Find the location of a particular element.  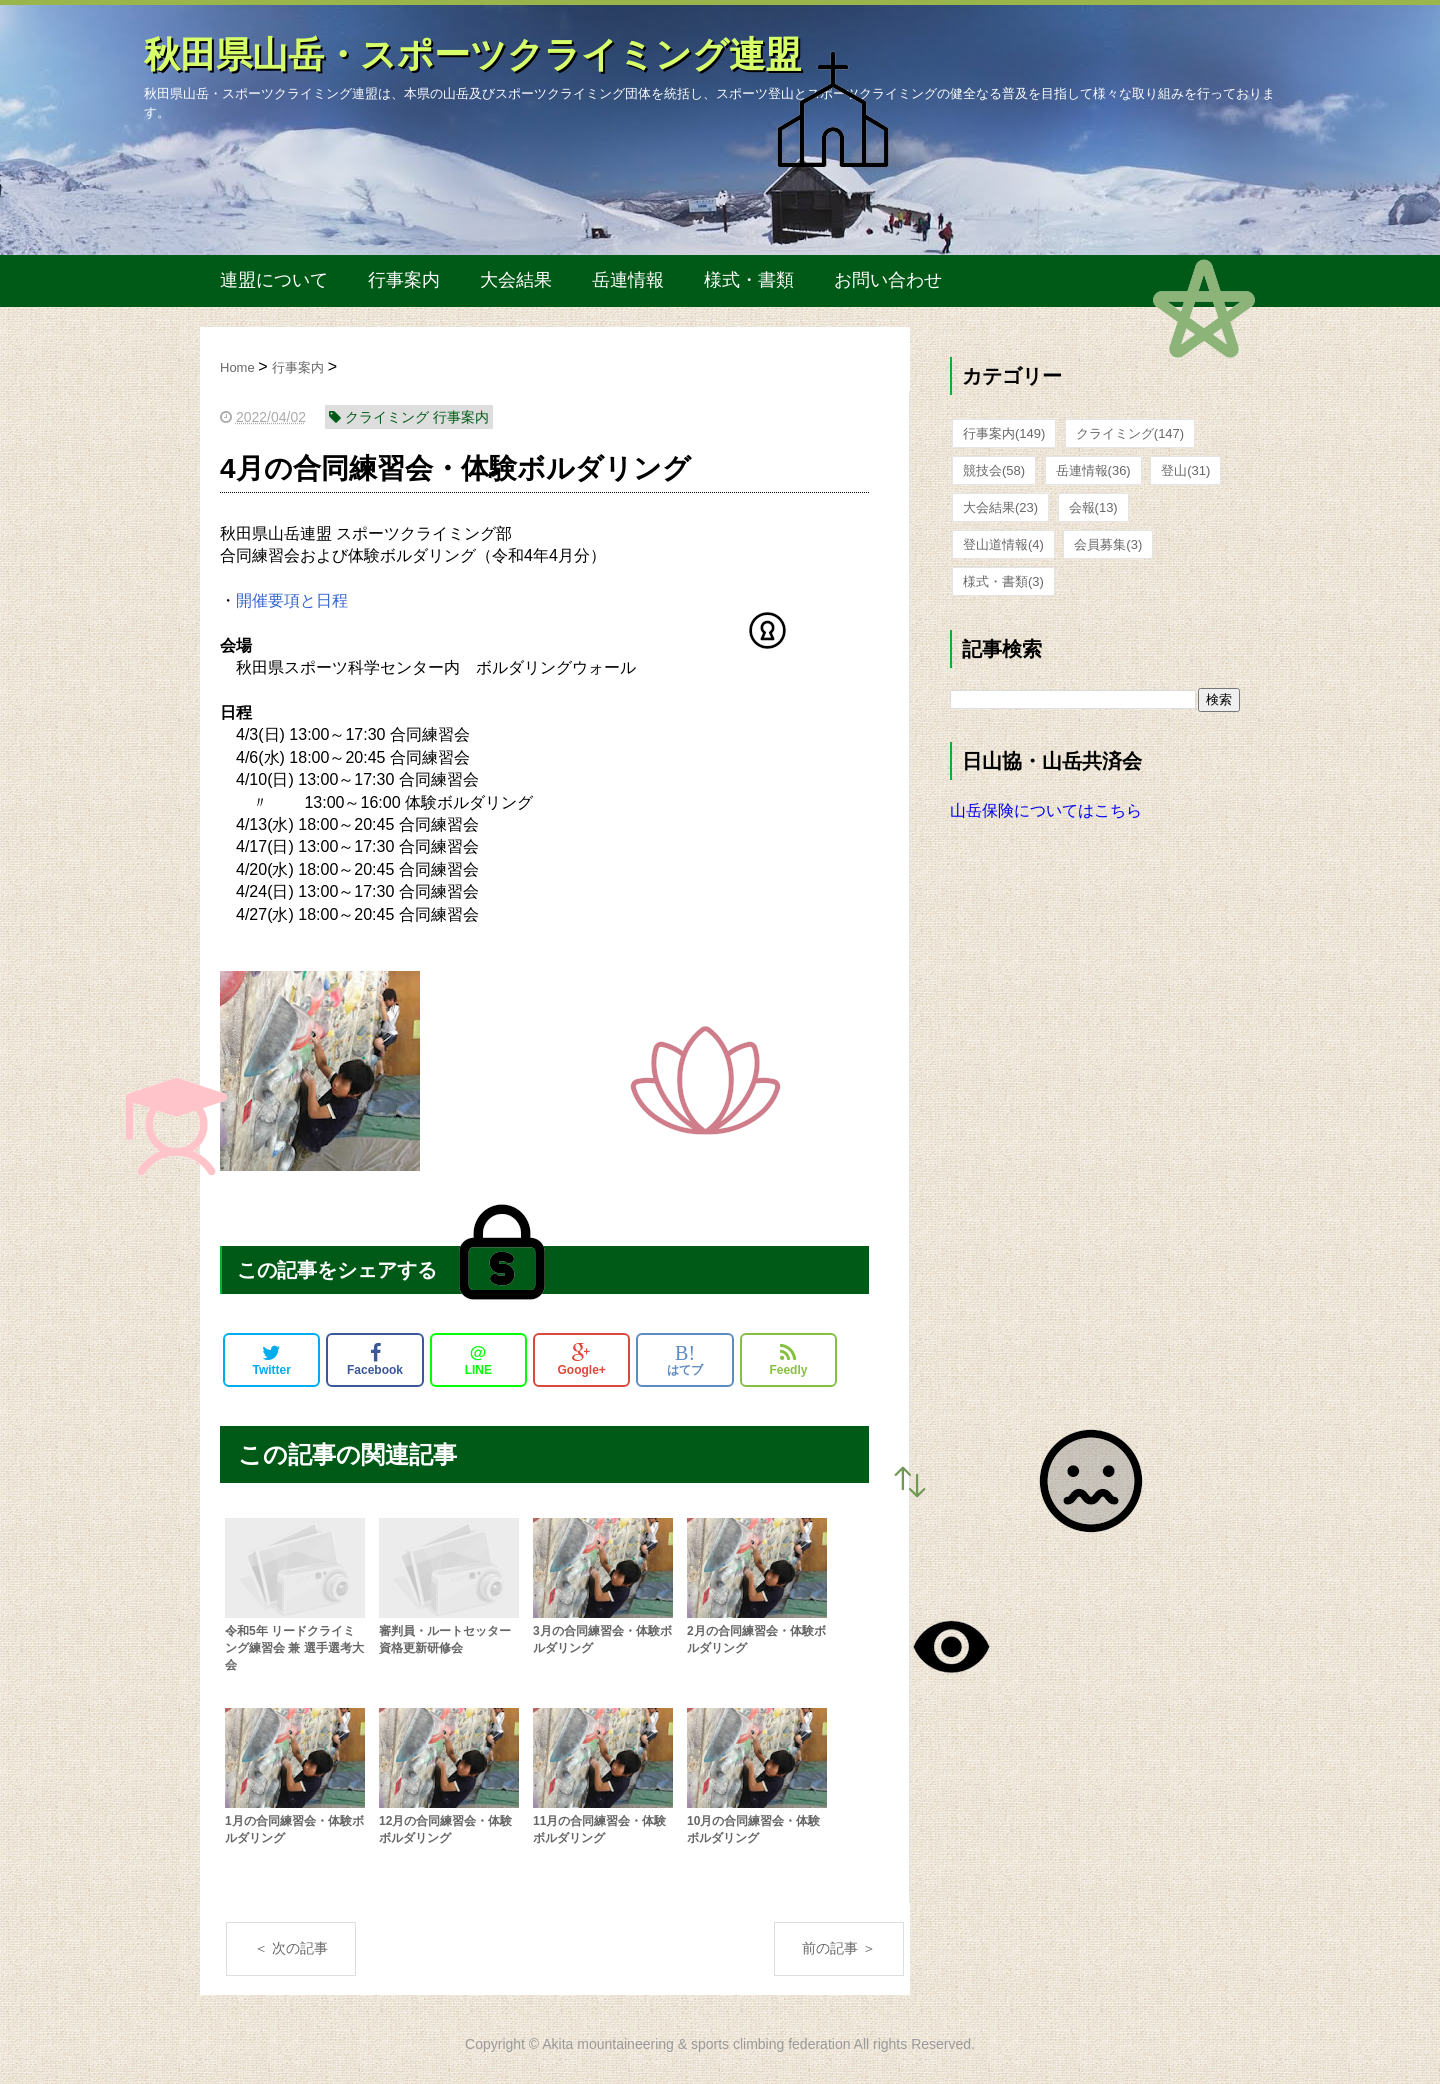

access security or privacy settings is located at coordinates (767, 630).